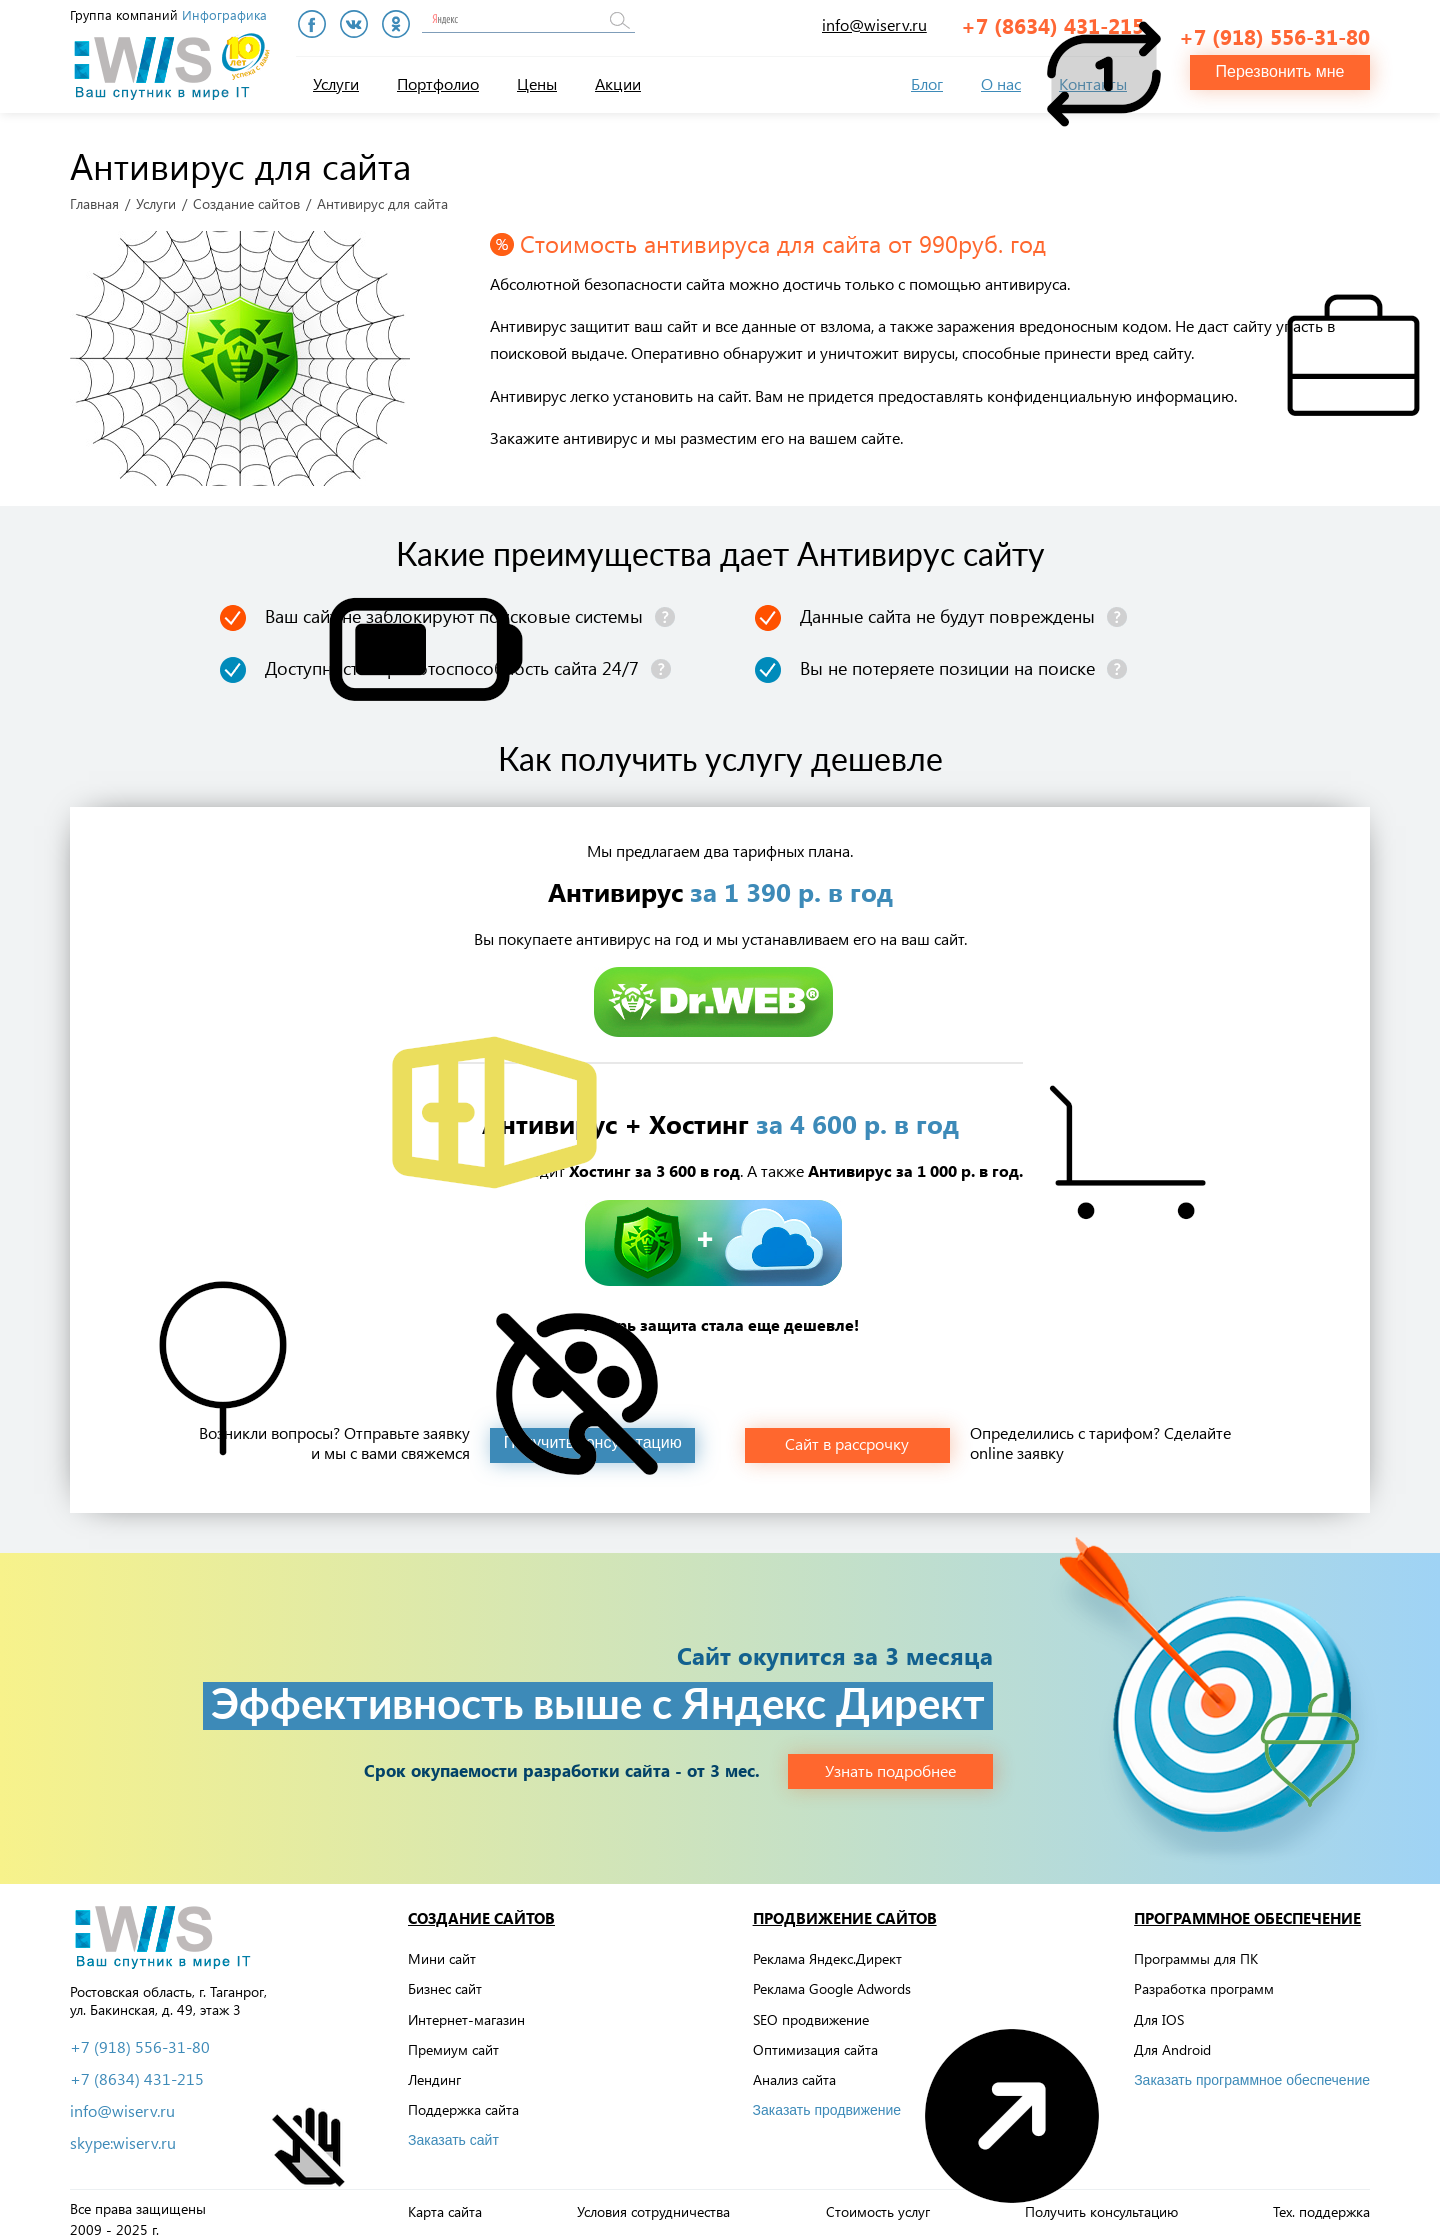 This screenshot has height=2239, width=1440. Describe the element at coordinates (1104, 74) in the screenshot. I see `repeat the current track once` at that location.